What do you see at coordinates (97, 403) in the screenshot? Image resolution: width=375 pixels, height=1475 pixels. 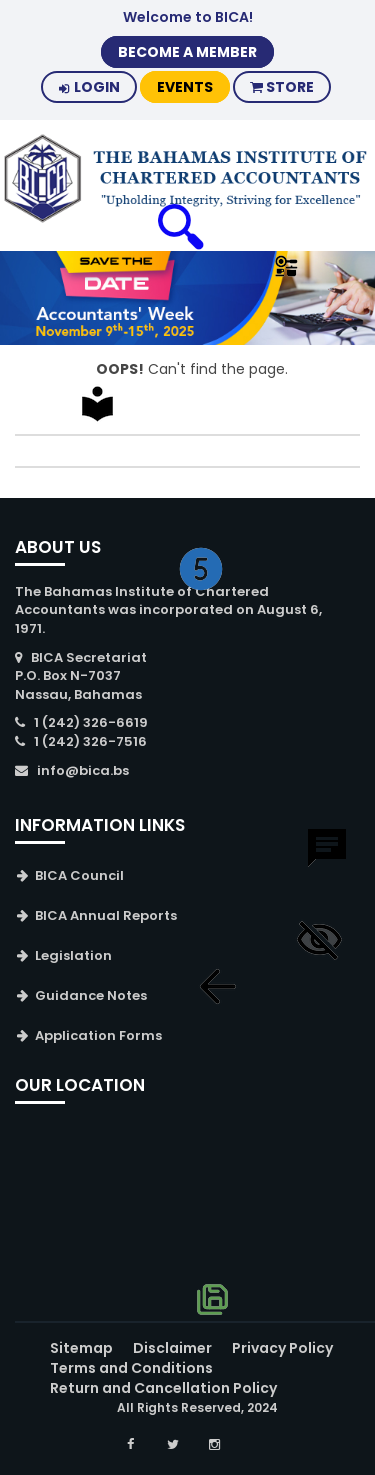 I see `find nearby libraries` at bounding box center [97, 403].